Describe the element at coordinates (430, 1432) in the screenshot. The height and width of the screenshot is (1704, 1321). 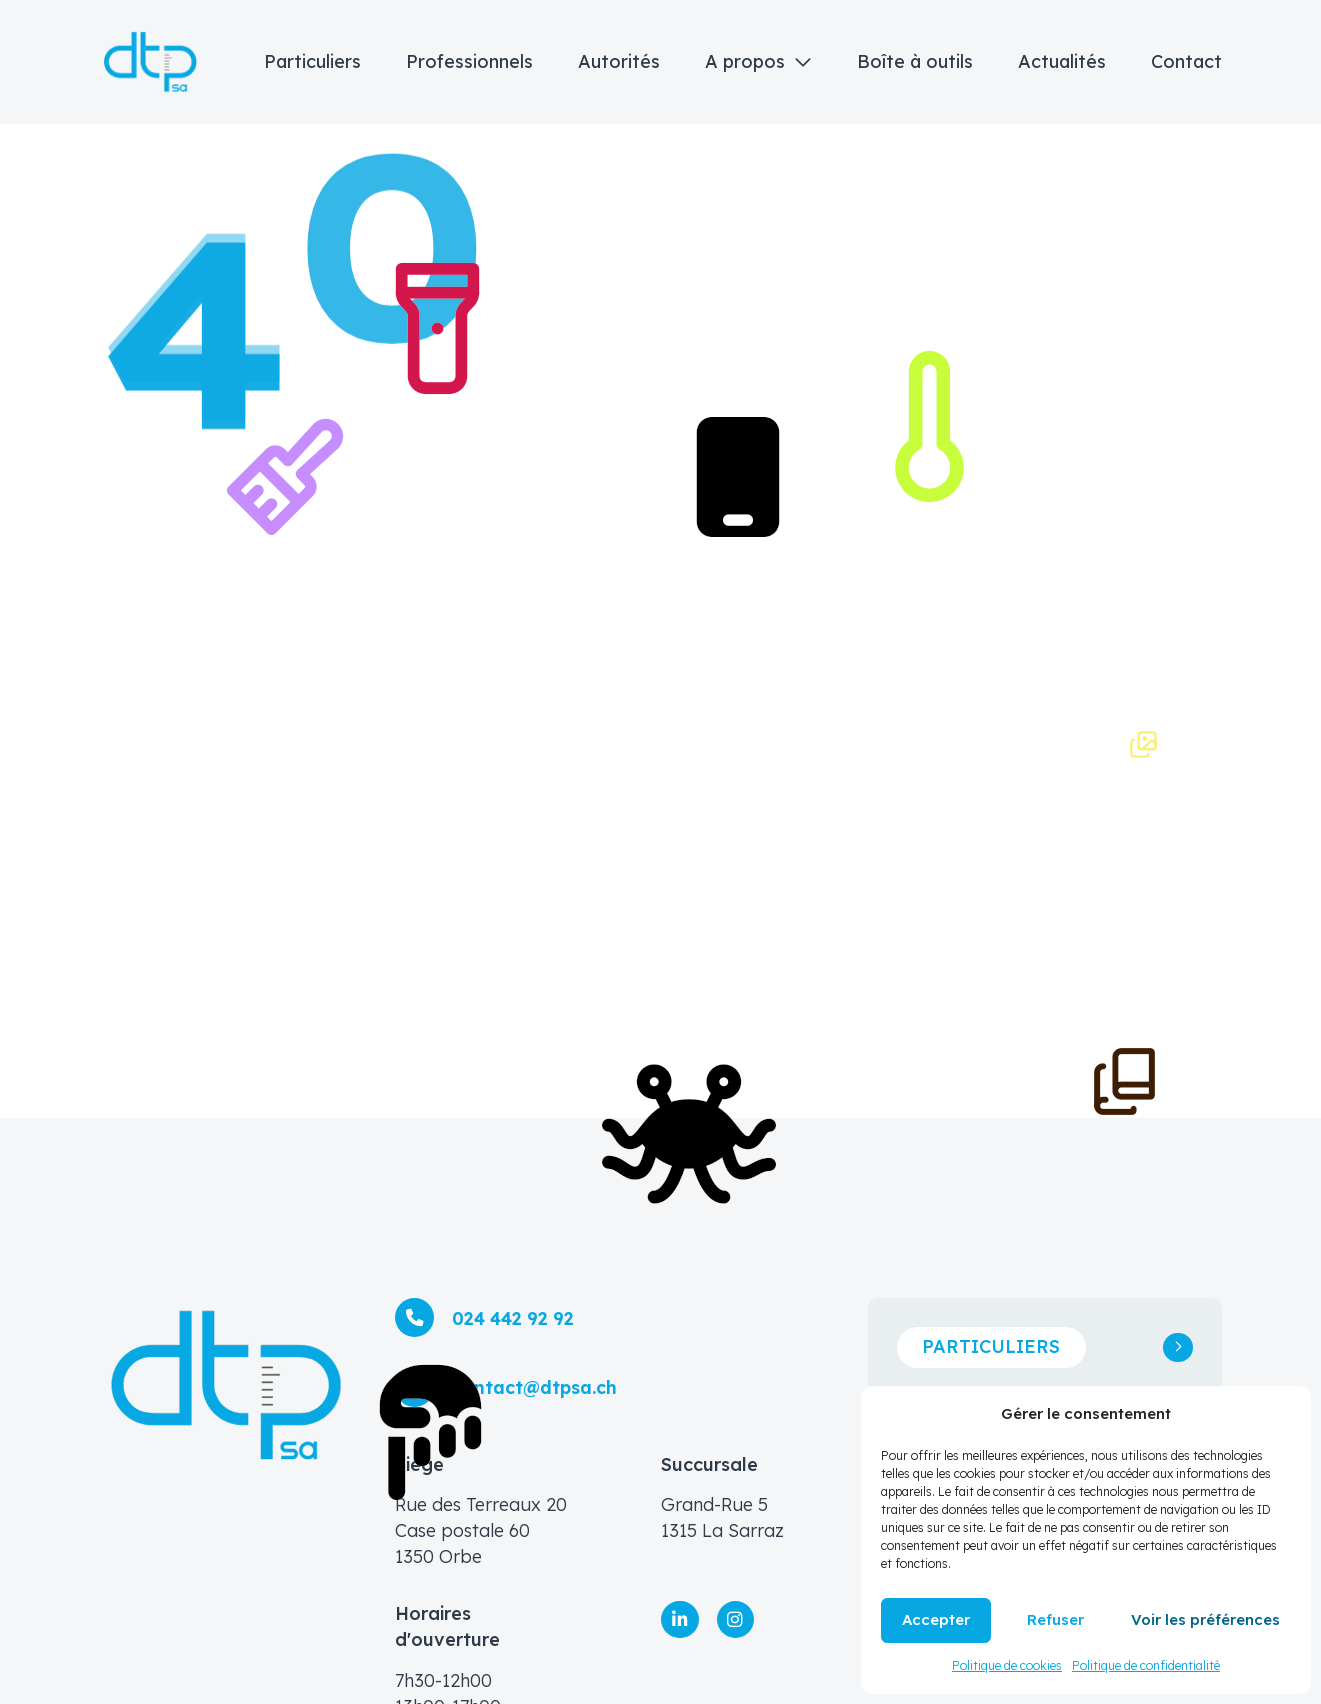
I see `scroll down or view content below` at that location.